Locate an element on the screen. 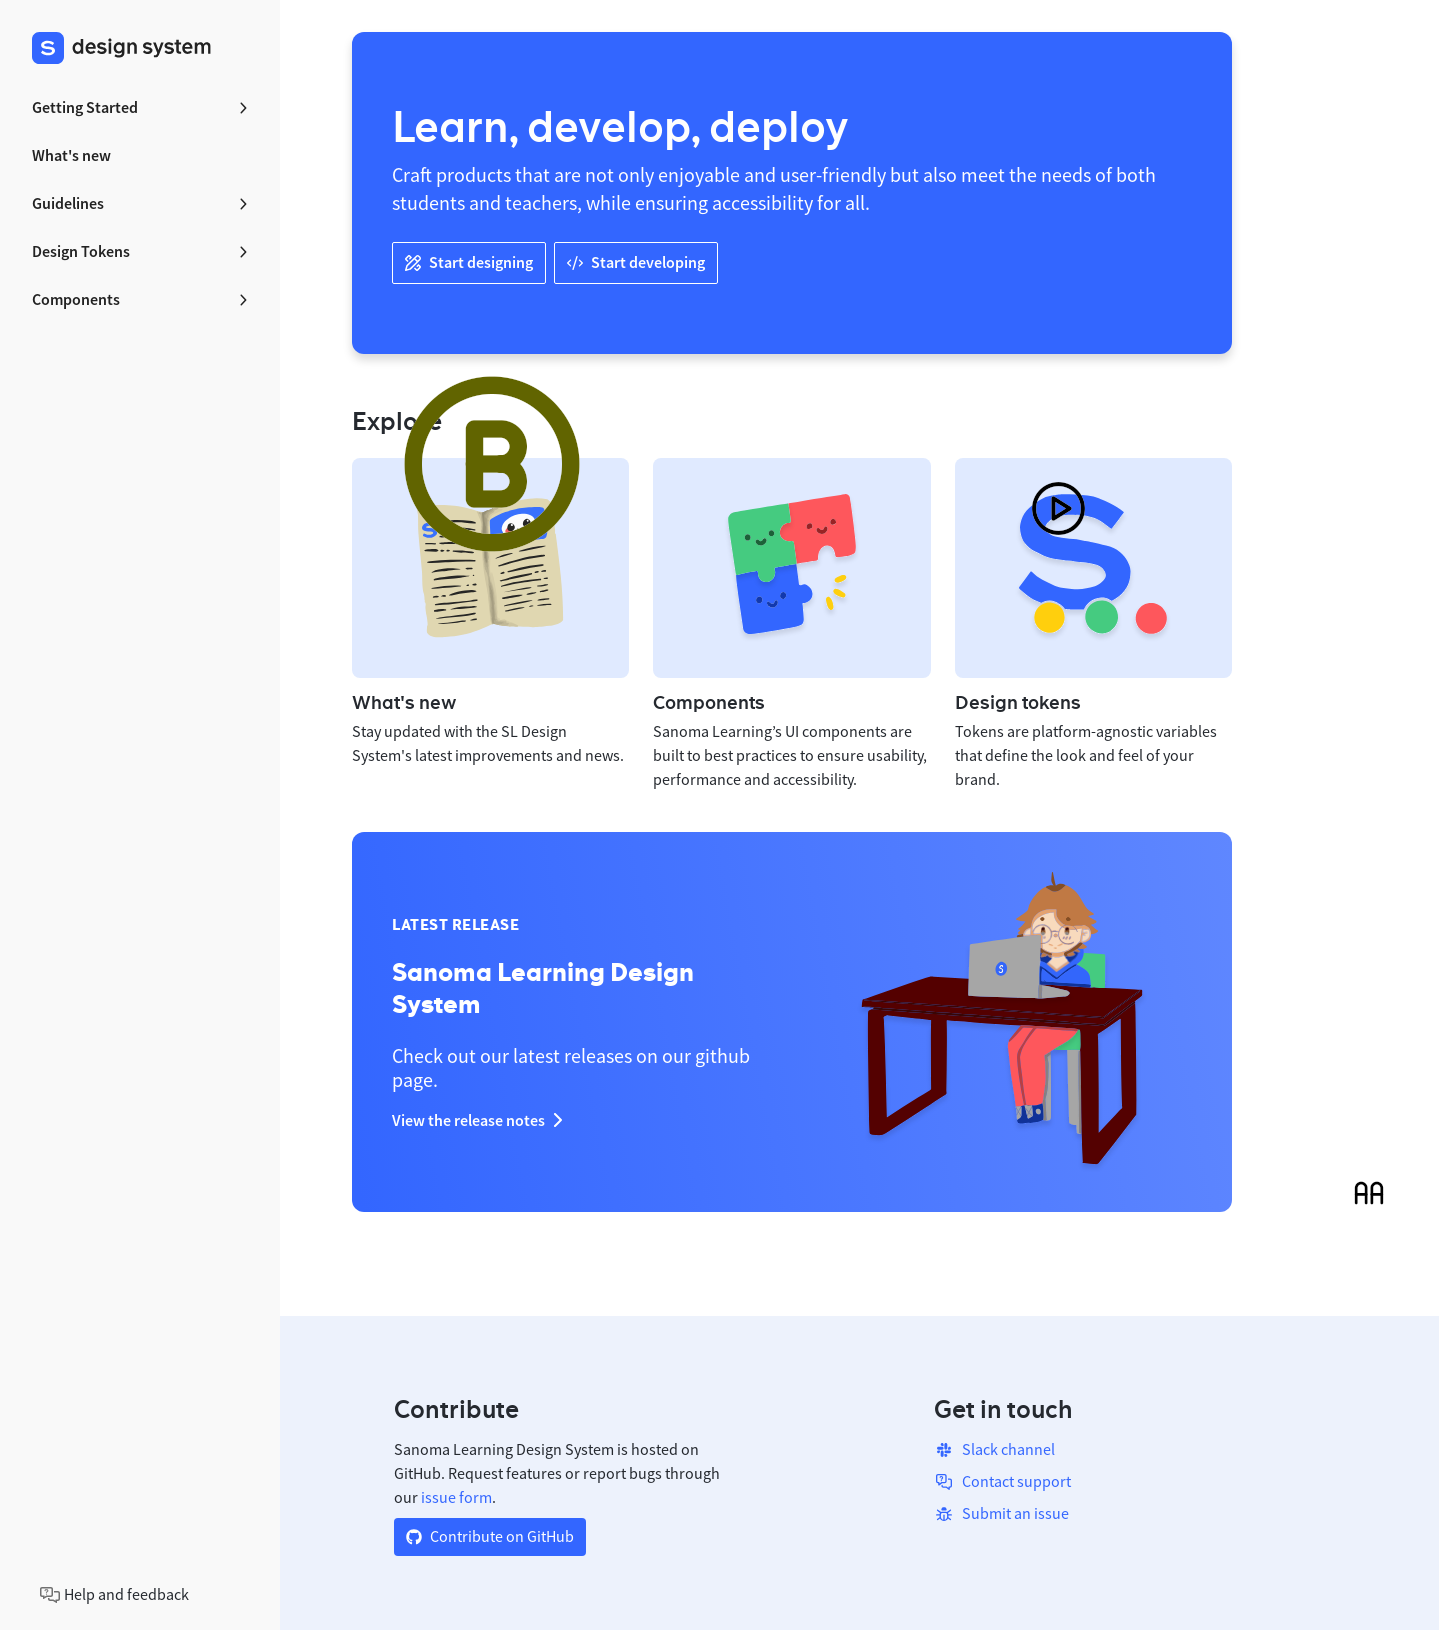 The height and width of the screenshot is (1630, 1439). switch text to uppercase is located at coordinates (1369, 1193).